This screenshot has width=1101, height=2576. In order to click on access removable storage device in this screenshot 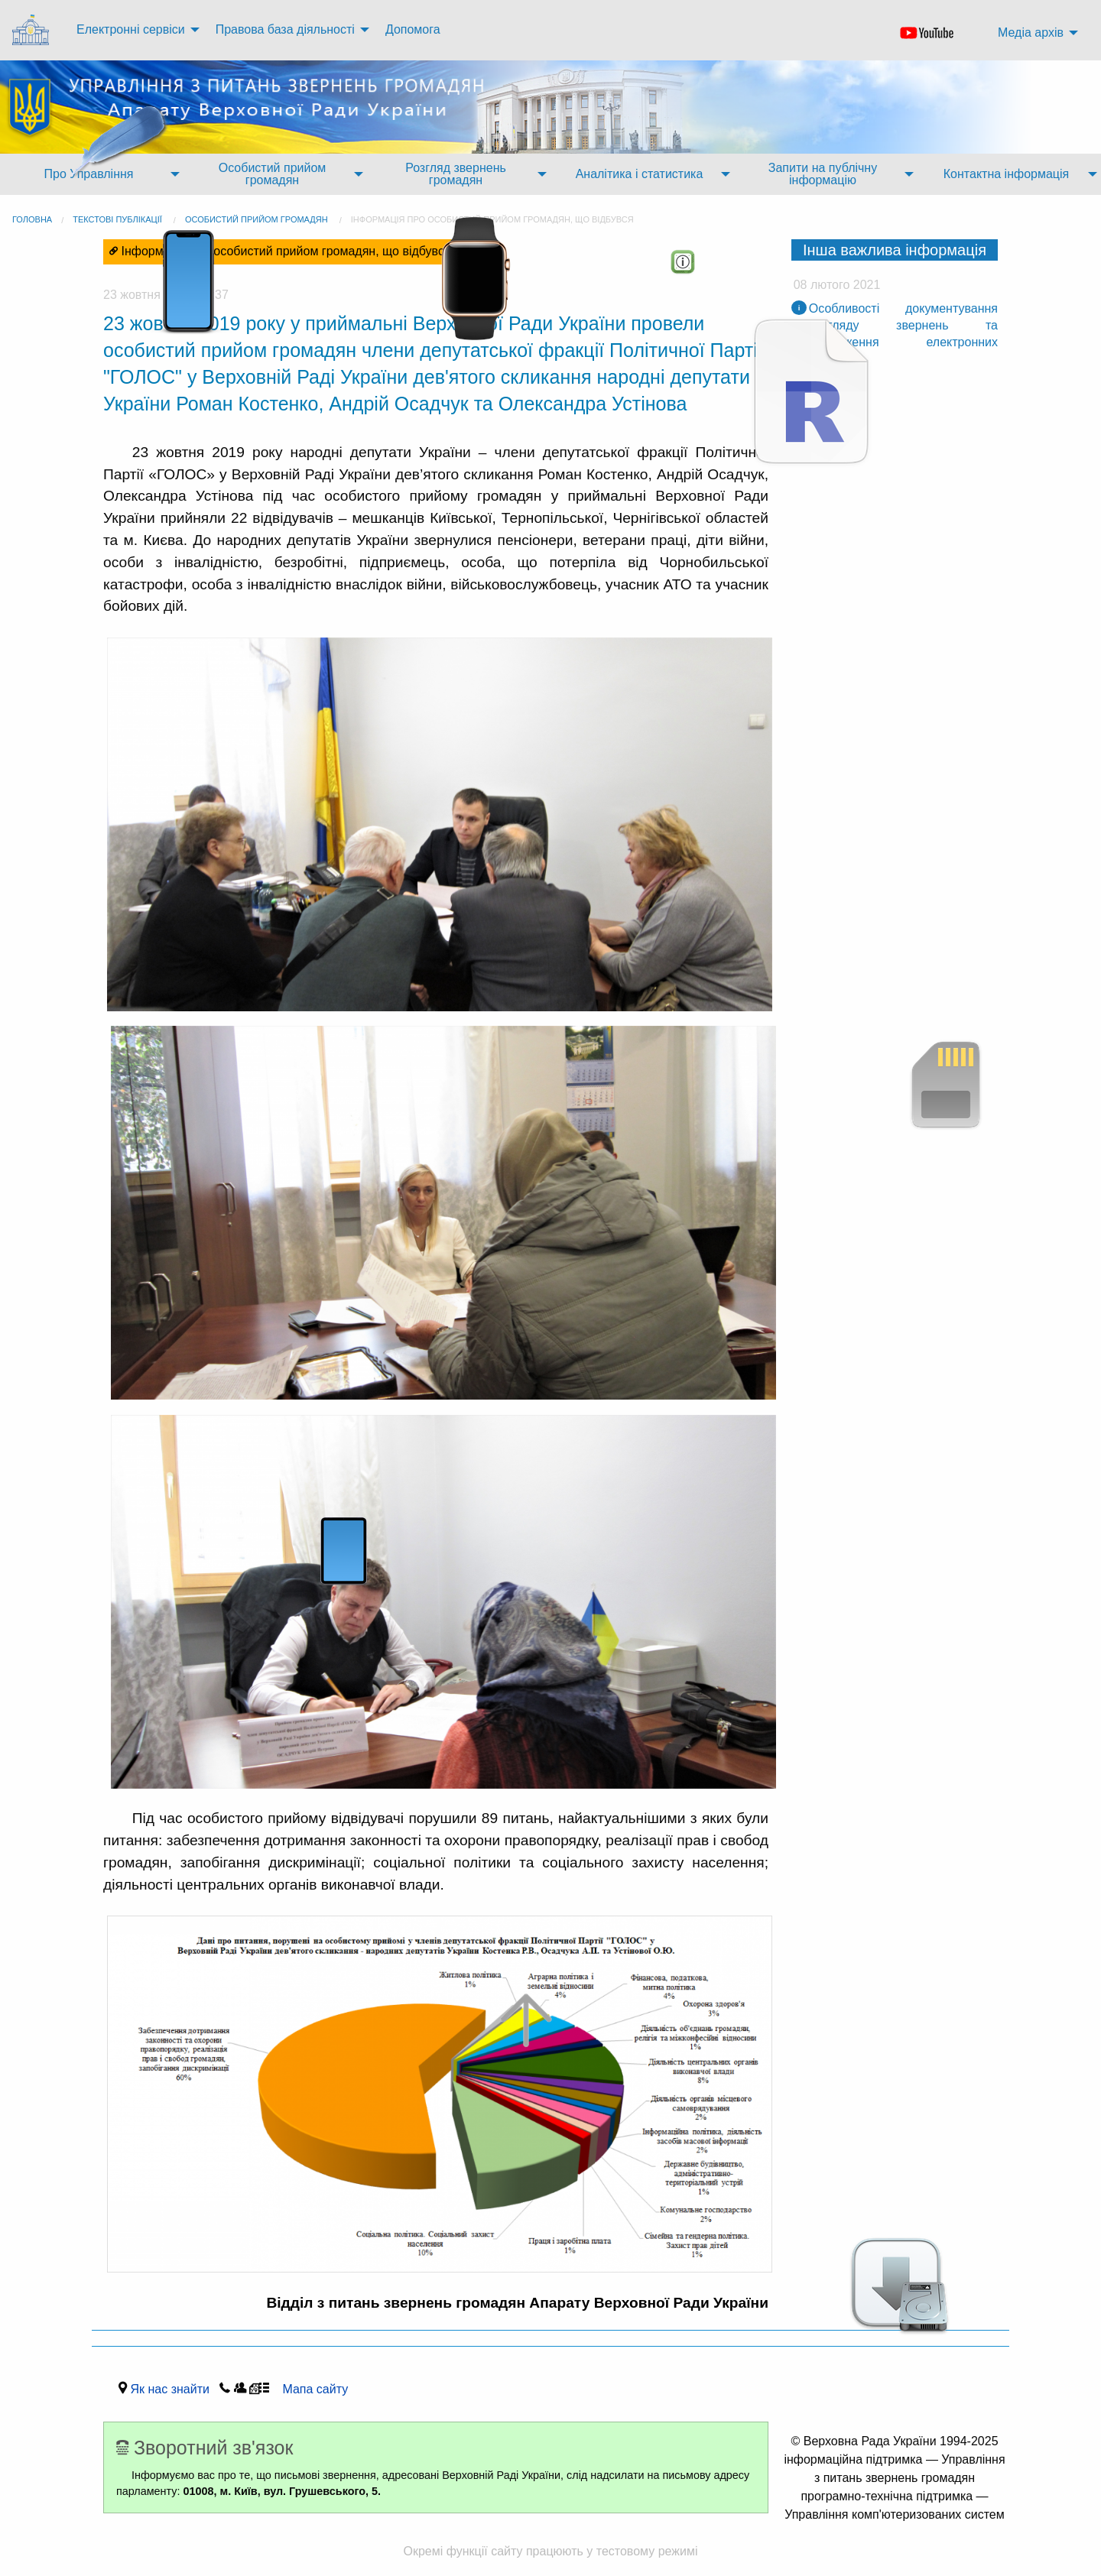, I will do `click(946, 1085)`.